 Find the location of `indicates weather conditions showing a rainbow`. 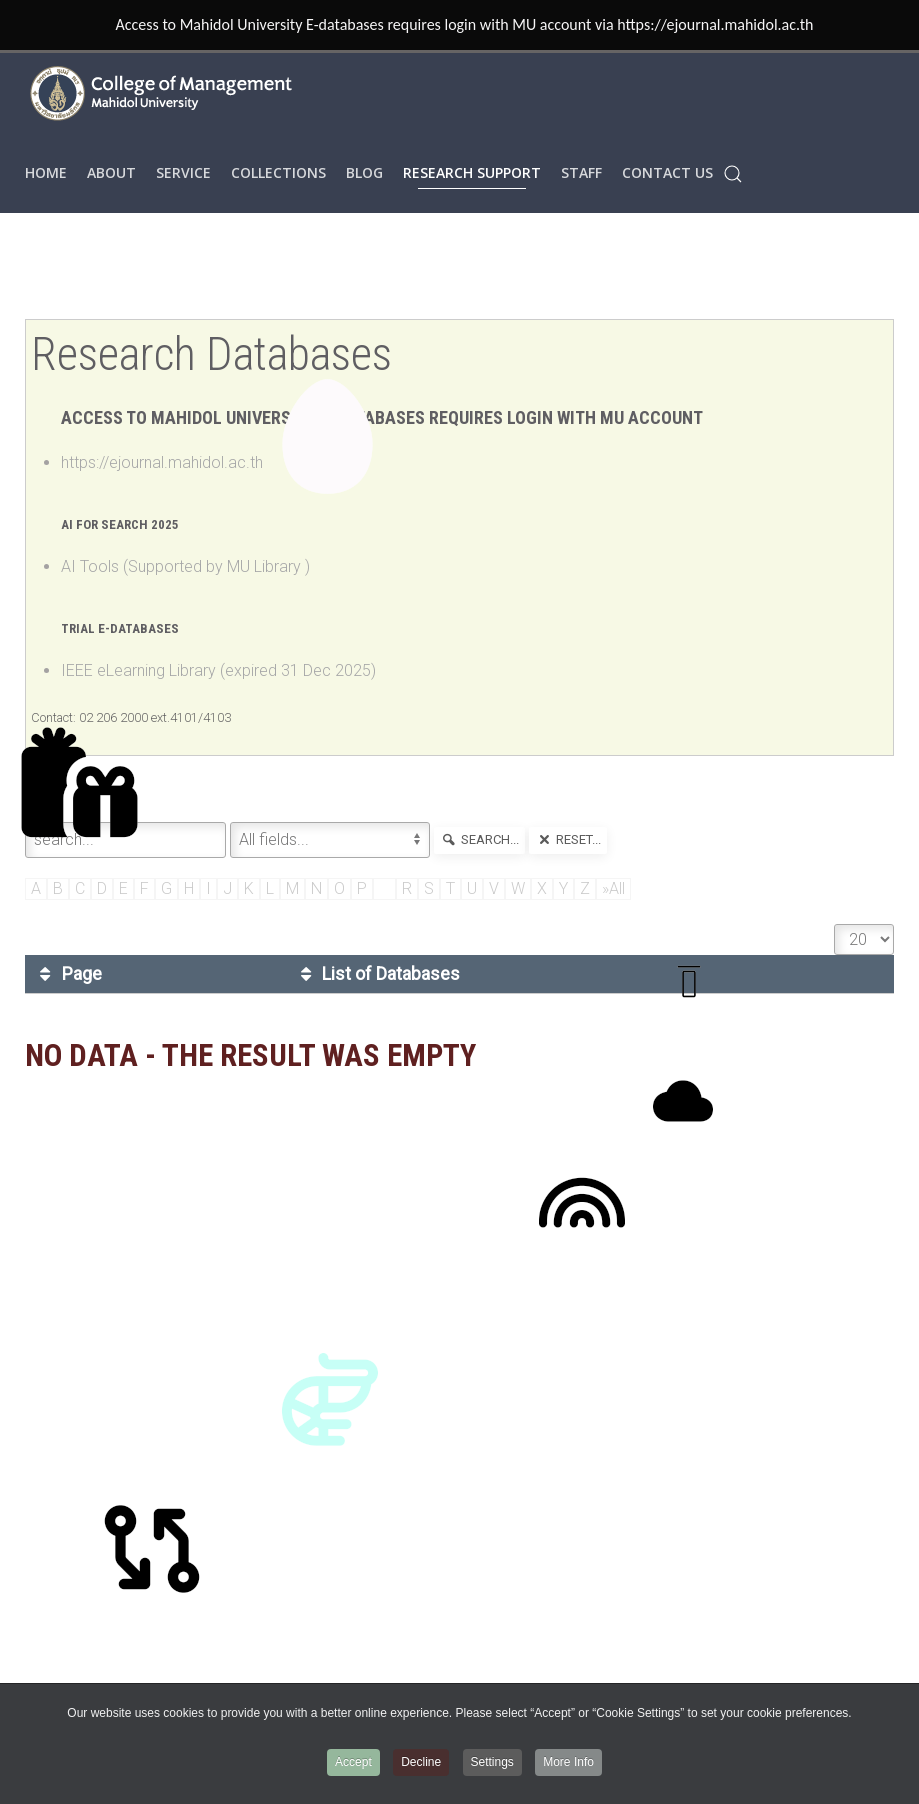

indicates weather conditions showing a rainbow is located at coordinates (582, 1206).